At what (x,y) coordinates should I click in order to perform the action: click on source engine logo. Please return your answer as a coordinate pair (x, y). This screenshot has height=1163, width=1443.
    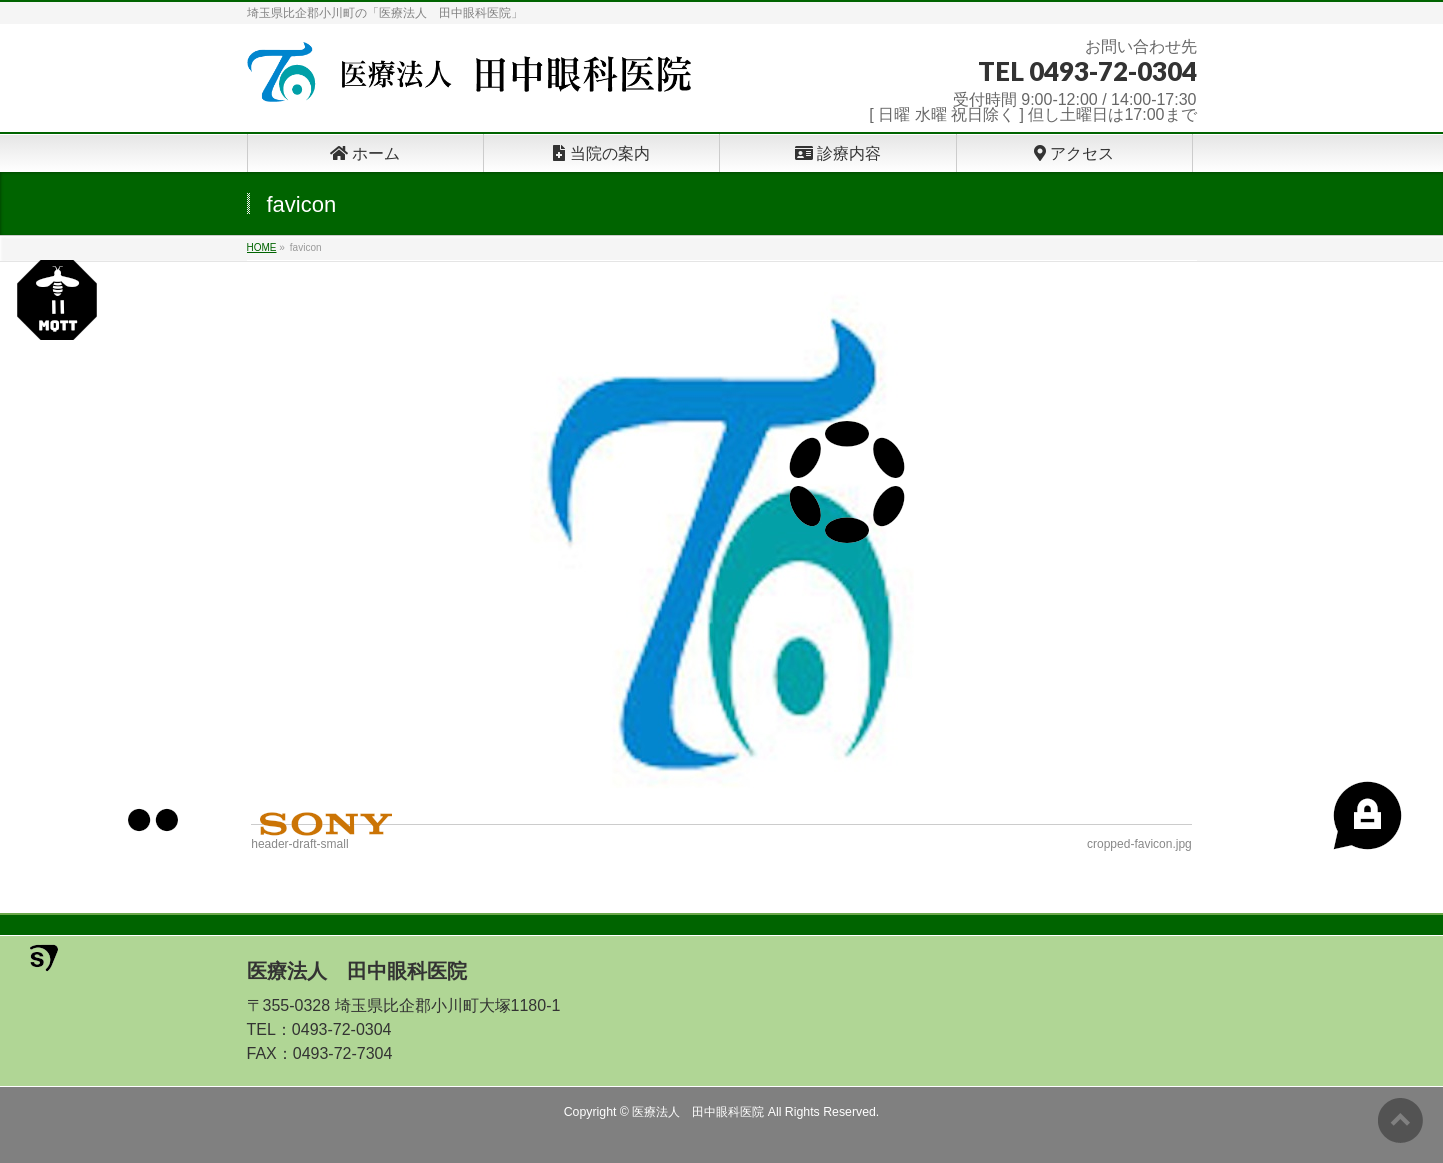
    Looking at the image, I should click on (44, 958).